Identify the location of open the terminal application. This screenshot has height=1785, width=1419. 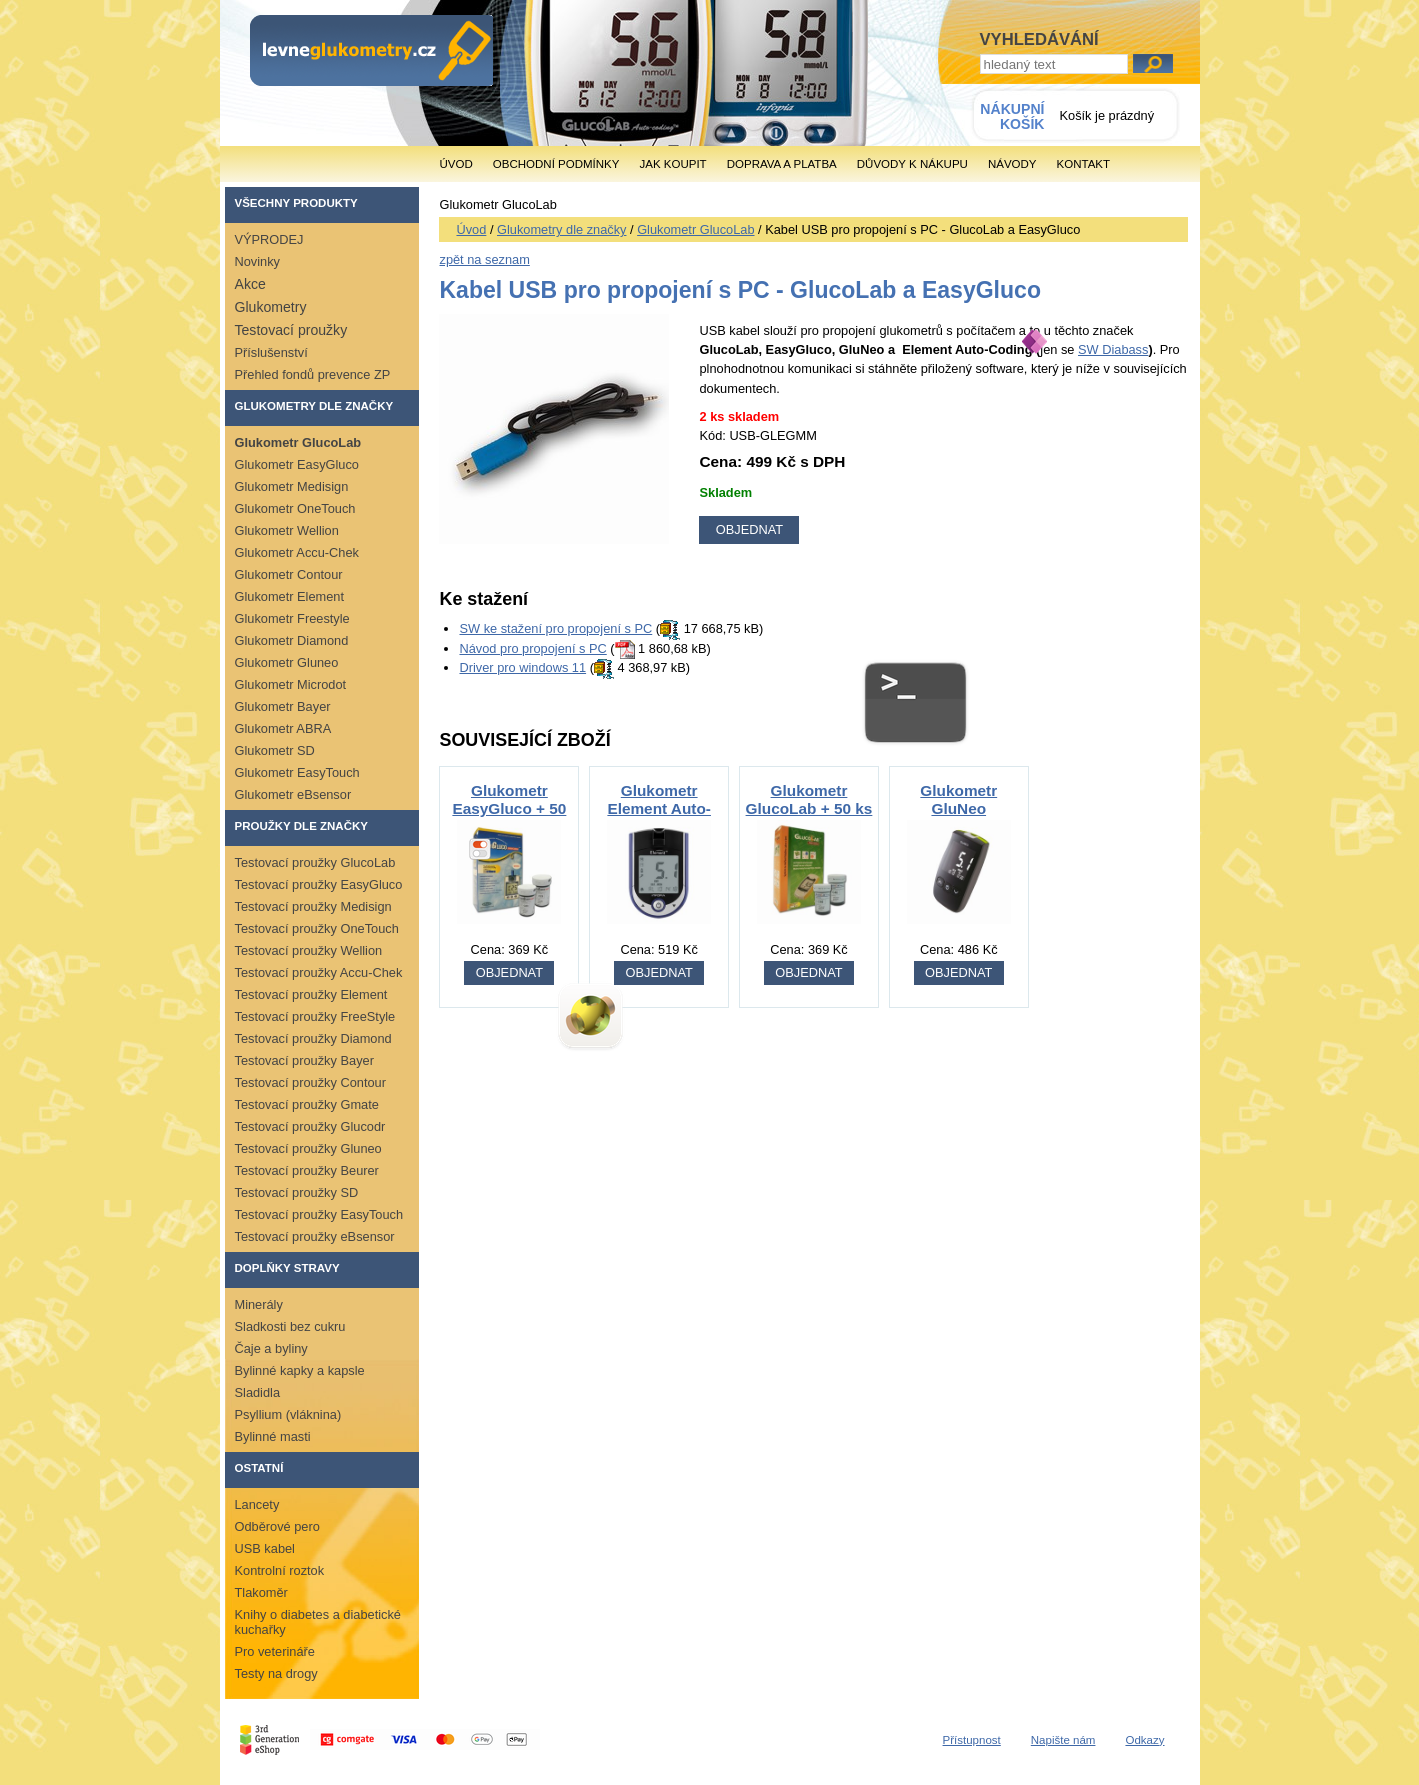
(915, 702).